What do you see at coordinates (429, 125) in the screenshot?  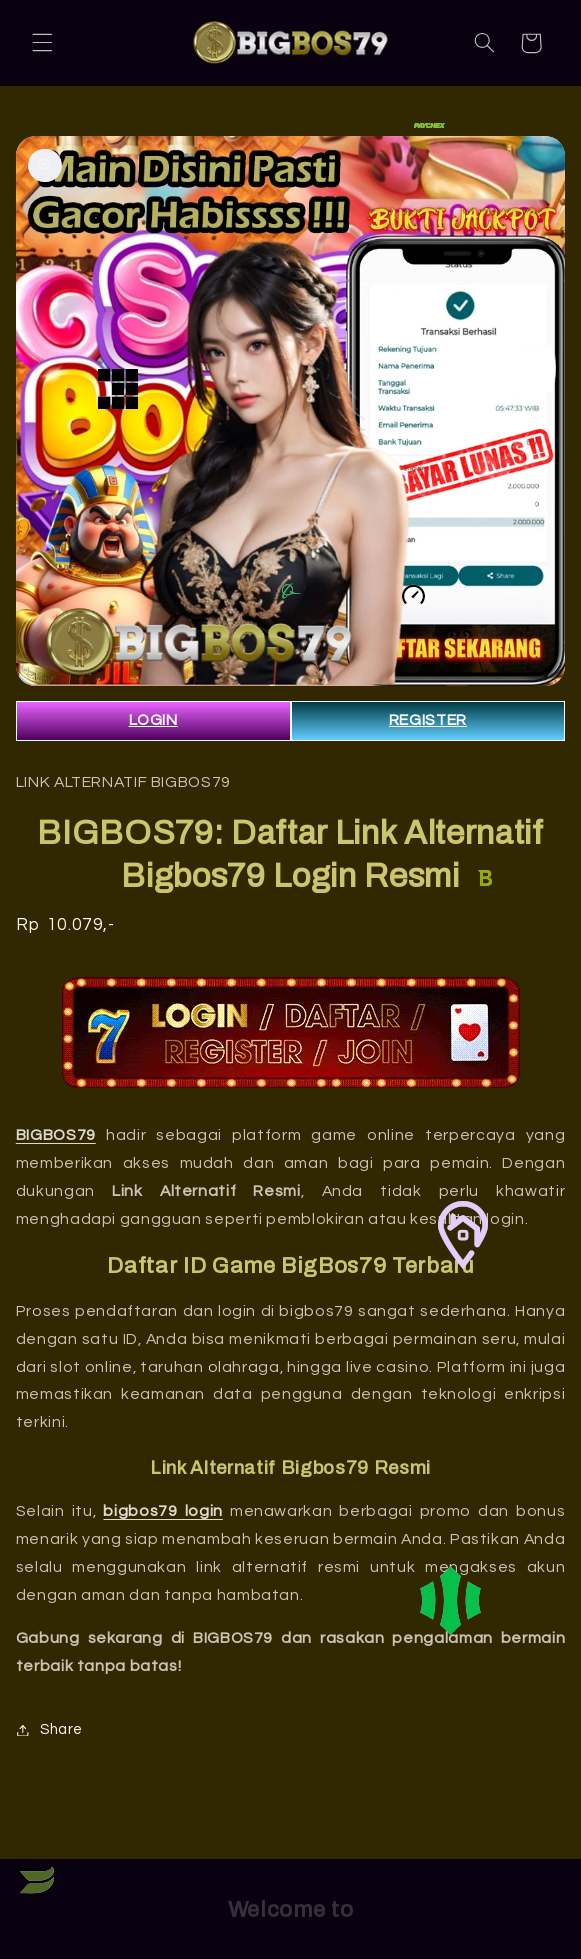 I see `access Paychex payroll services` at bounding box center [429, 125].